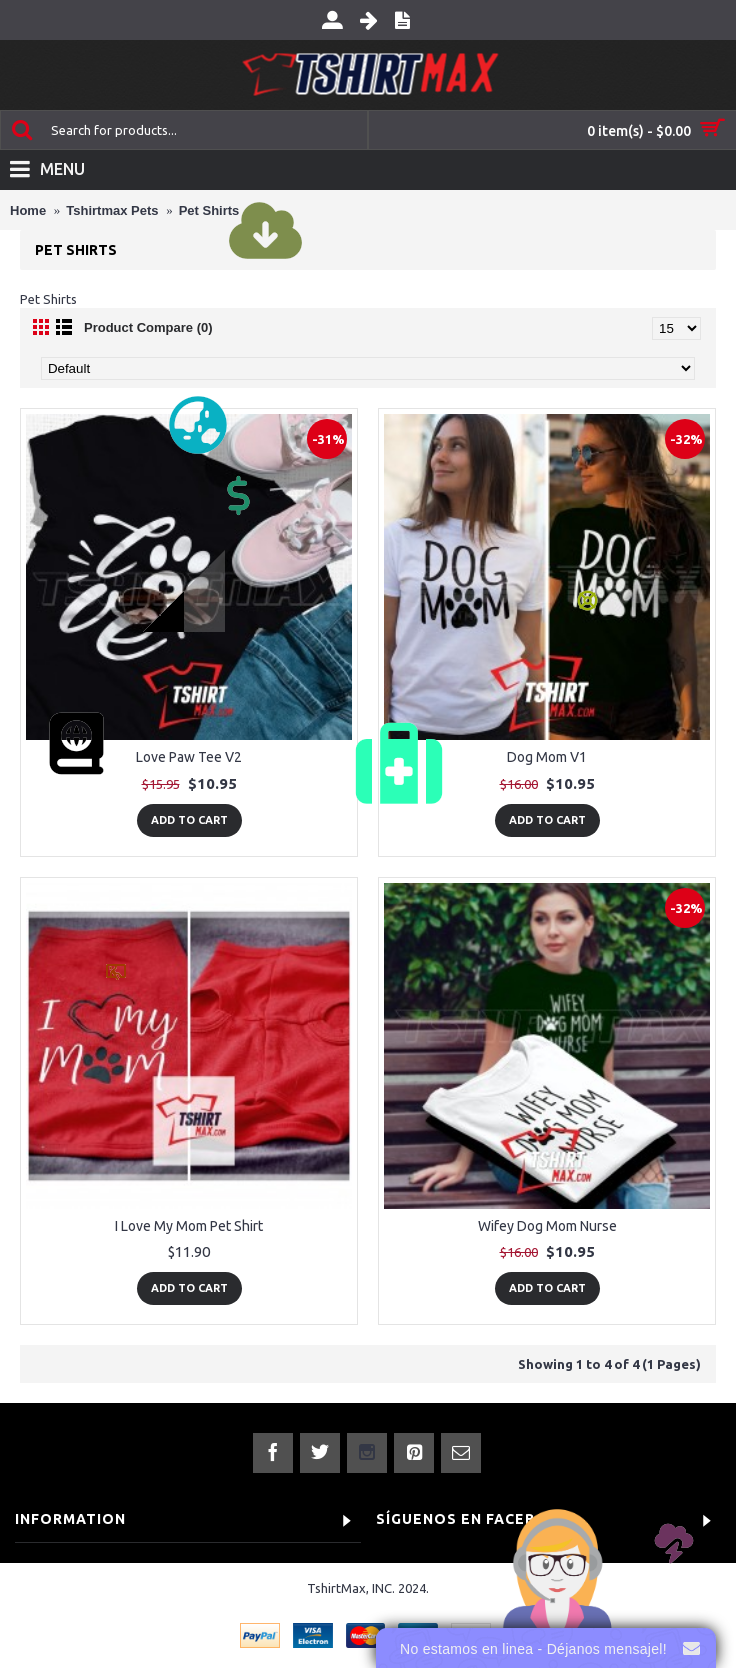 This screenshot has width=736, height=1668. I want to click on emergency exit or escape route, so click(116, 972).